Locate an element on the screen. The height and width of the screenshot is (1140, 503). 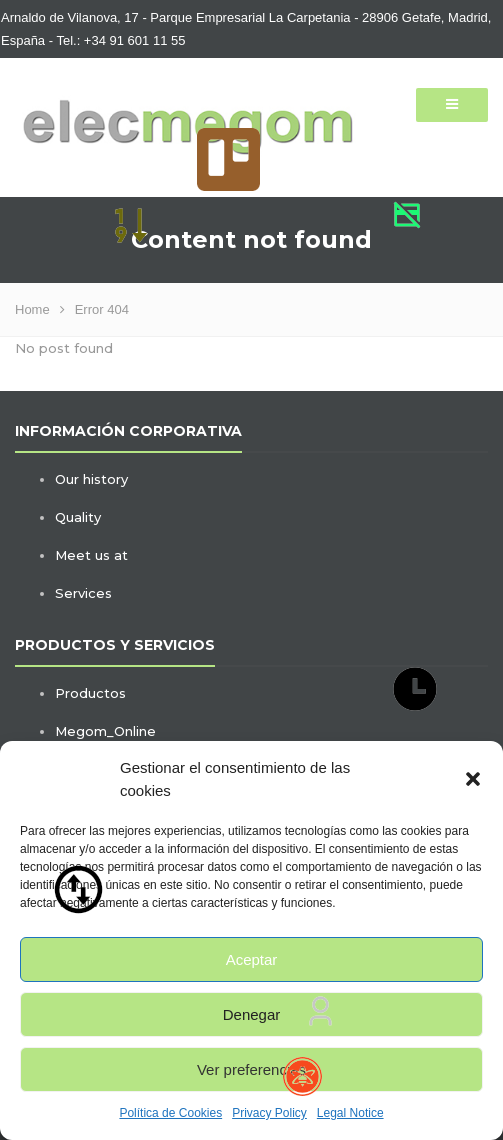
indicates no credit card required is located at coordinates (407, 215).